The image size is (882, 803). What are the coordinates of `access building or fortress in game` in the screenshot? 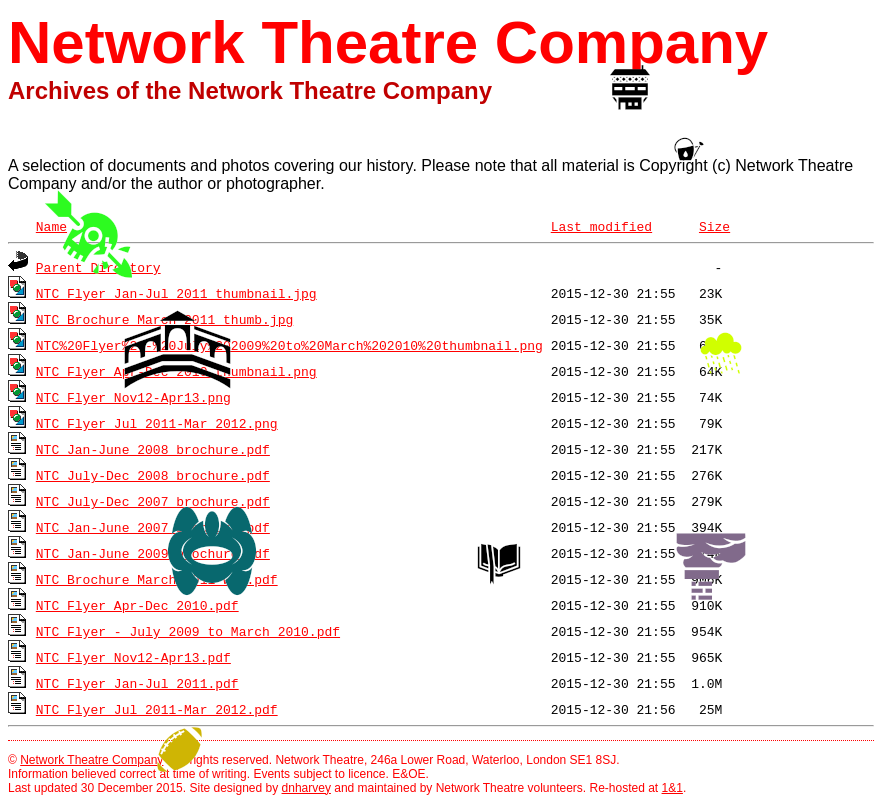 It's located at (630, 87).